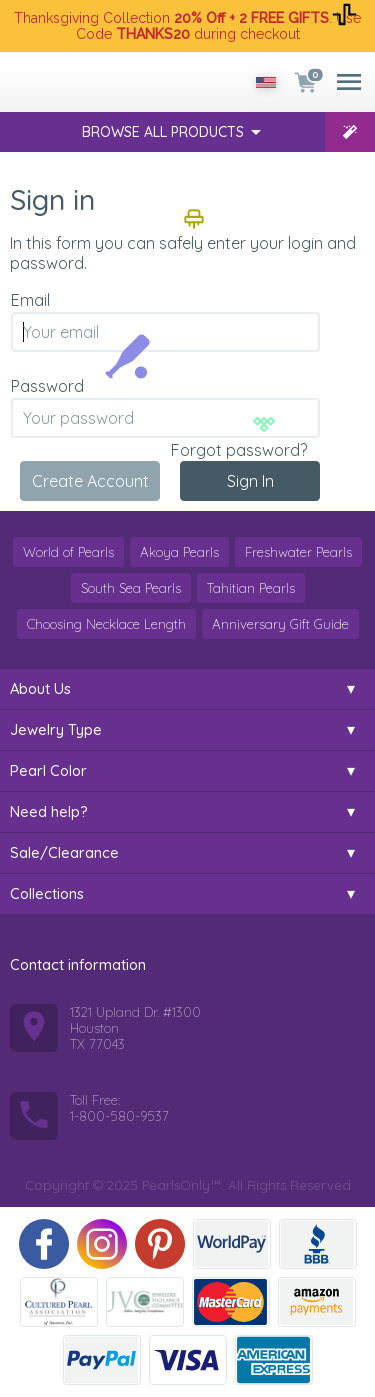  Describe the element at coordinates (194, 219) in the screenshot. I see `shred or permanently delete a document` at that location.